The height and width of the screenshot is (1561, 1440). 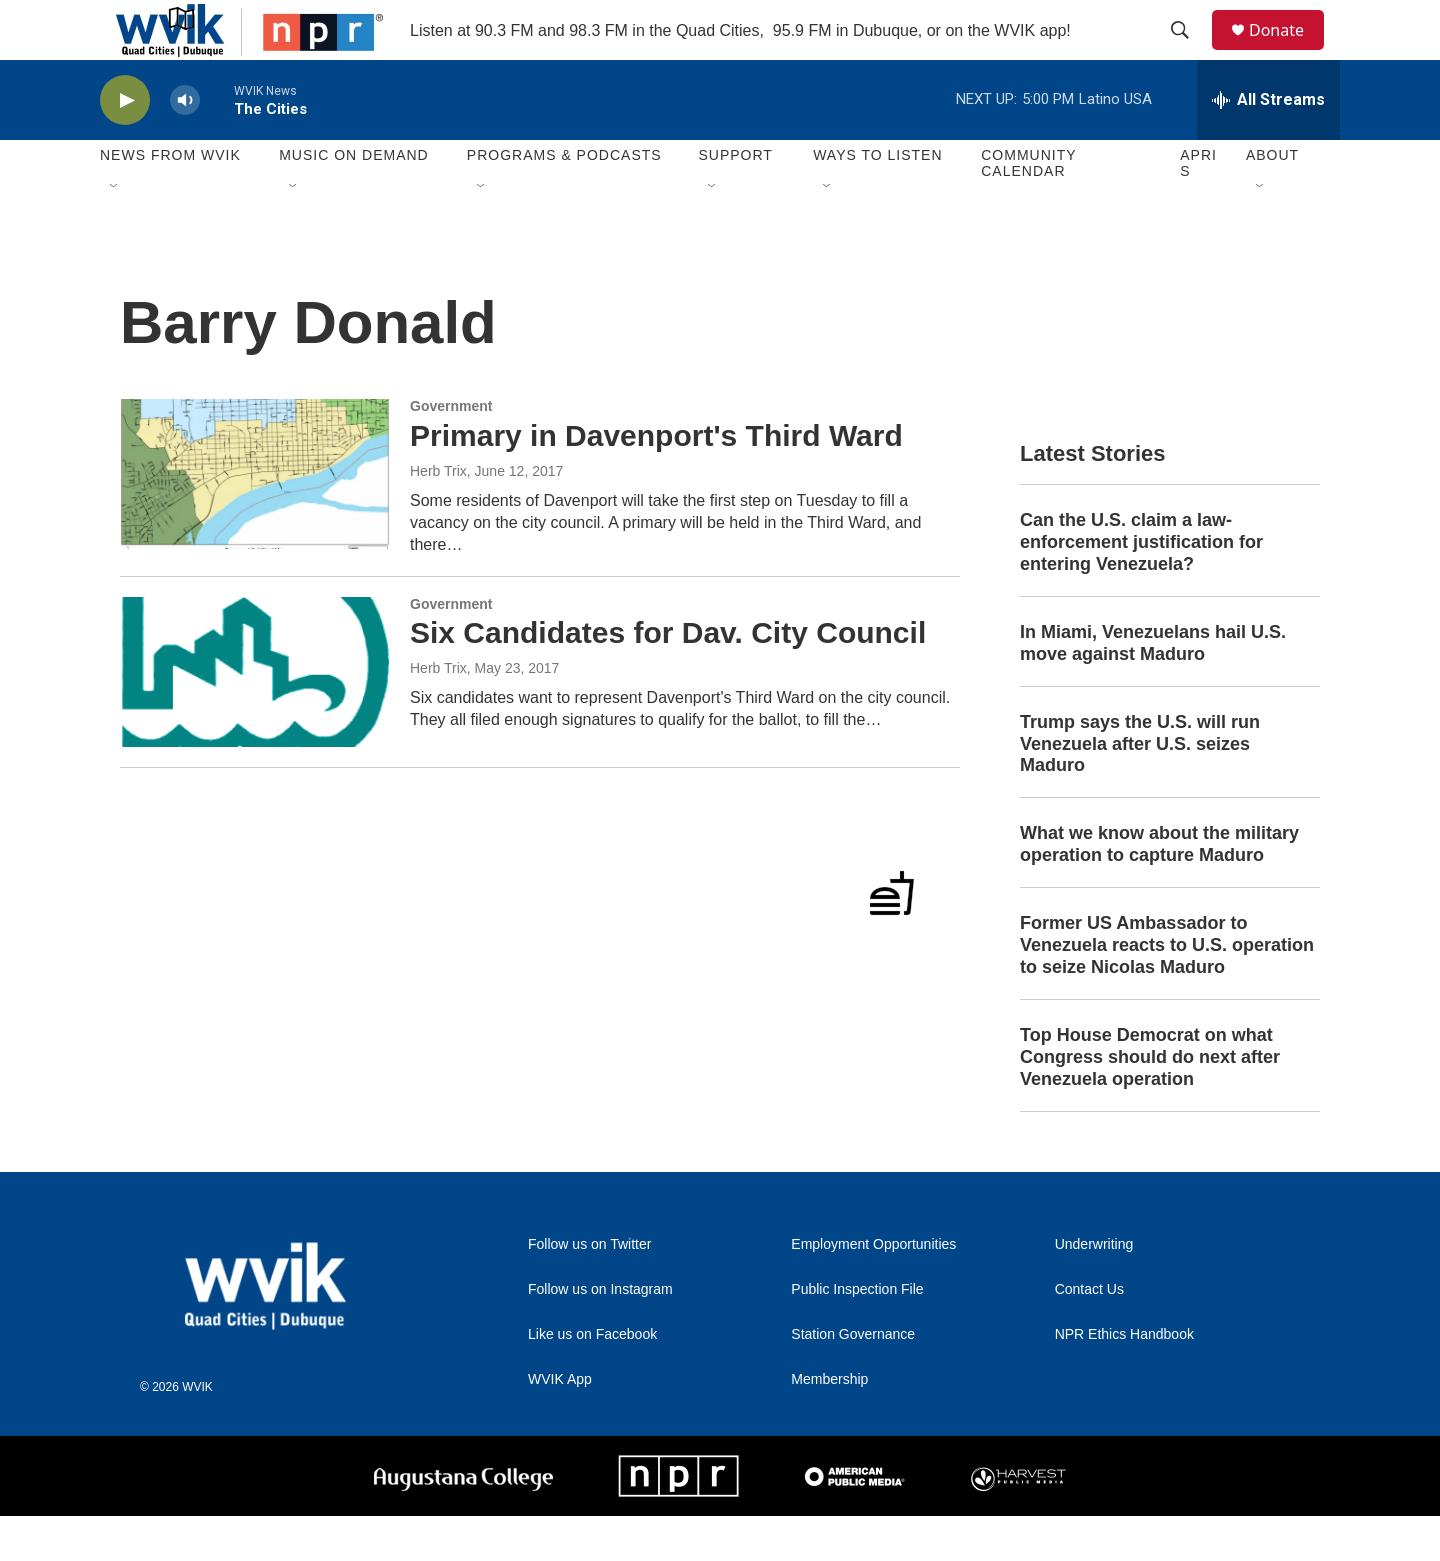 What do you see at coordinates (892, 893) in the screenshot?
I see `find nearby fast food restaurants` at bounding box center [892, 893].